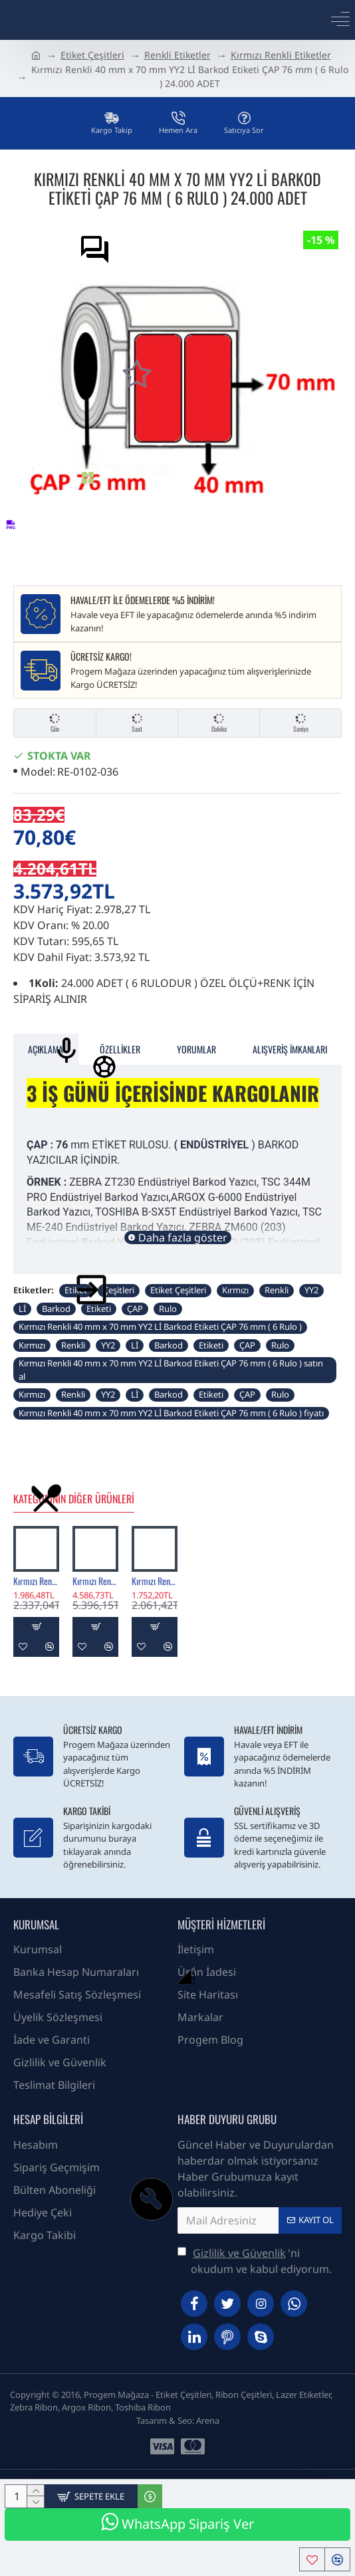 Image resolution: width=355 pixels, height=2576 pixels. What do you see at coordinates (137, 375) in the screenshot?
I see `add item to favorites` at bounding box center [137, 375].